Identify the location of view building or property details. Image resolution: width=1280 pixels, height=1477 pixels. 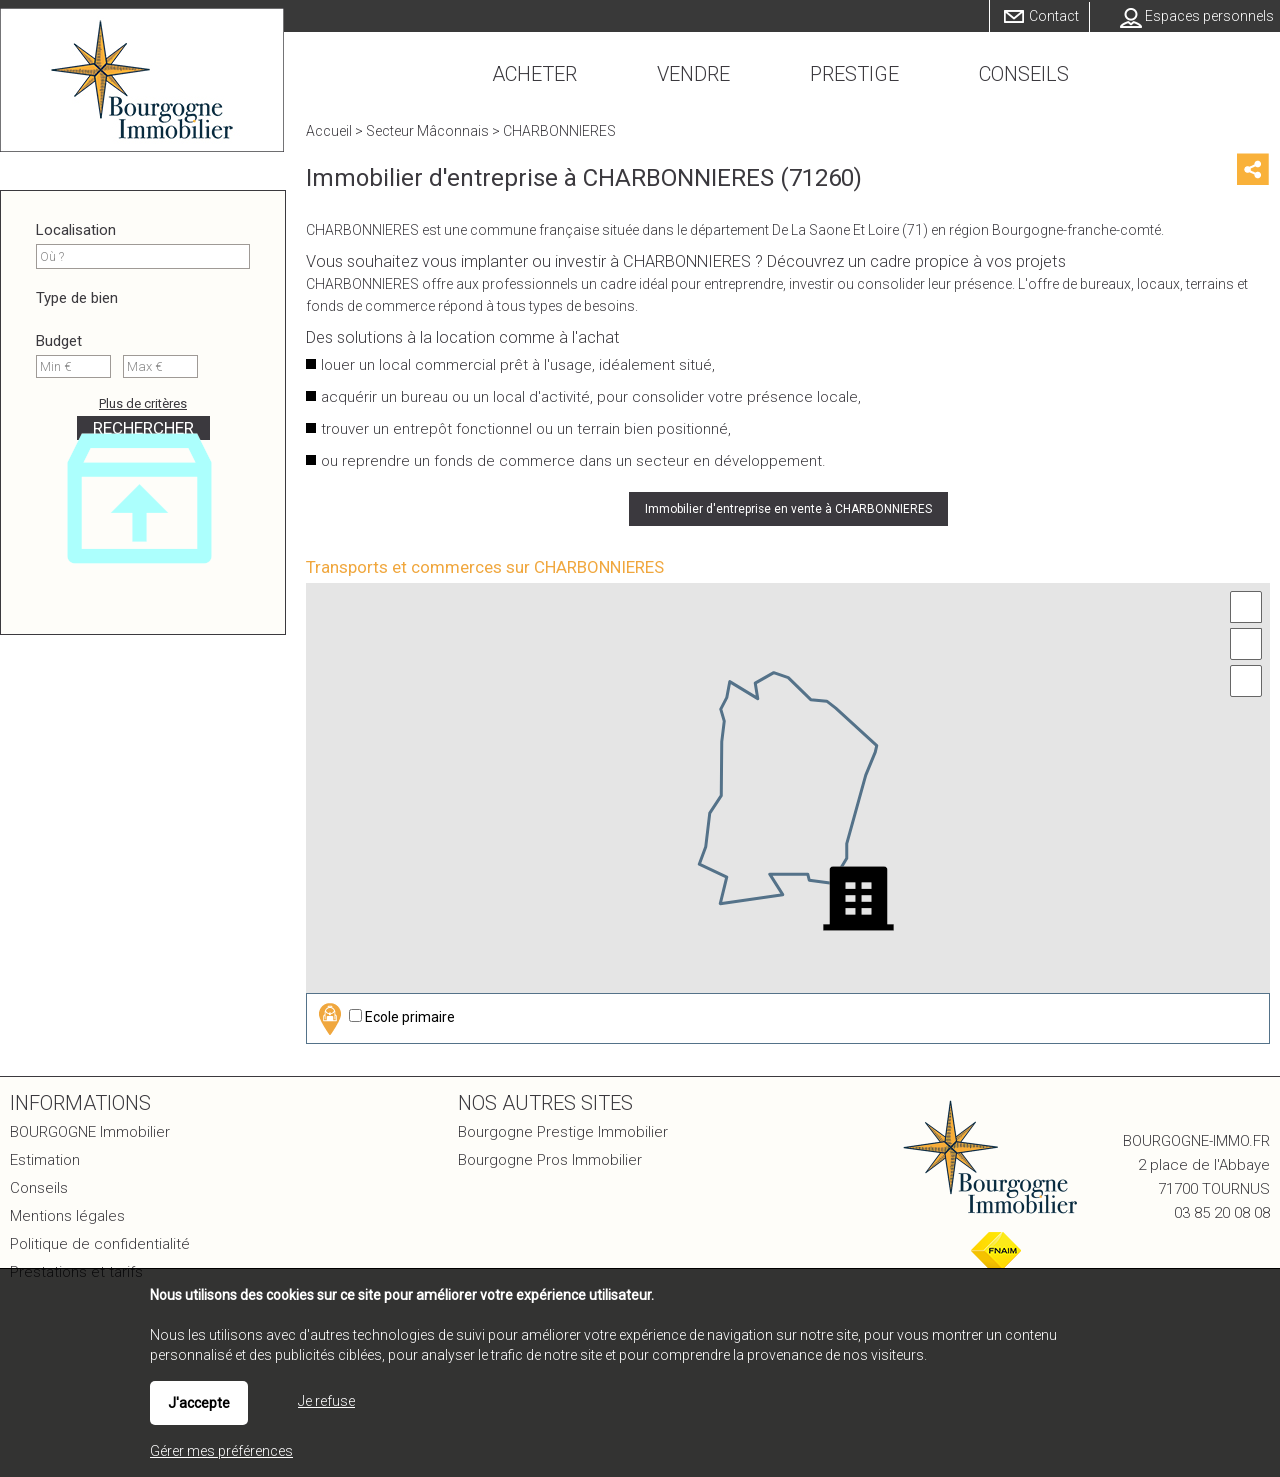
(858, 898).